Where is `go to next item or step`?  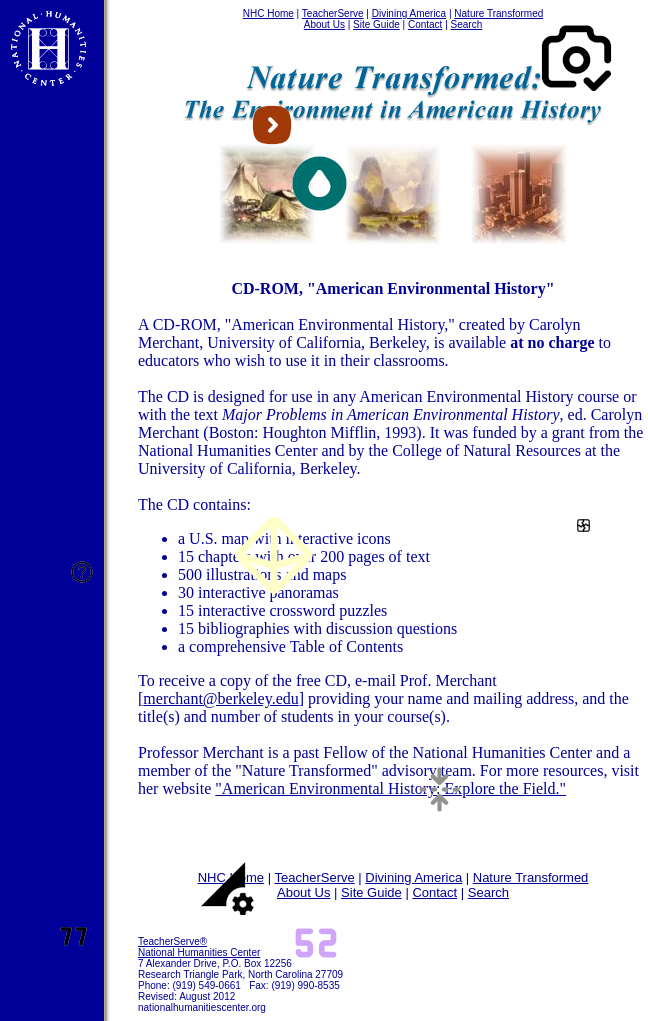 go to next item or step is located at coordinates (272, 125).